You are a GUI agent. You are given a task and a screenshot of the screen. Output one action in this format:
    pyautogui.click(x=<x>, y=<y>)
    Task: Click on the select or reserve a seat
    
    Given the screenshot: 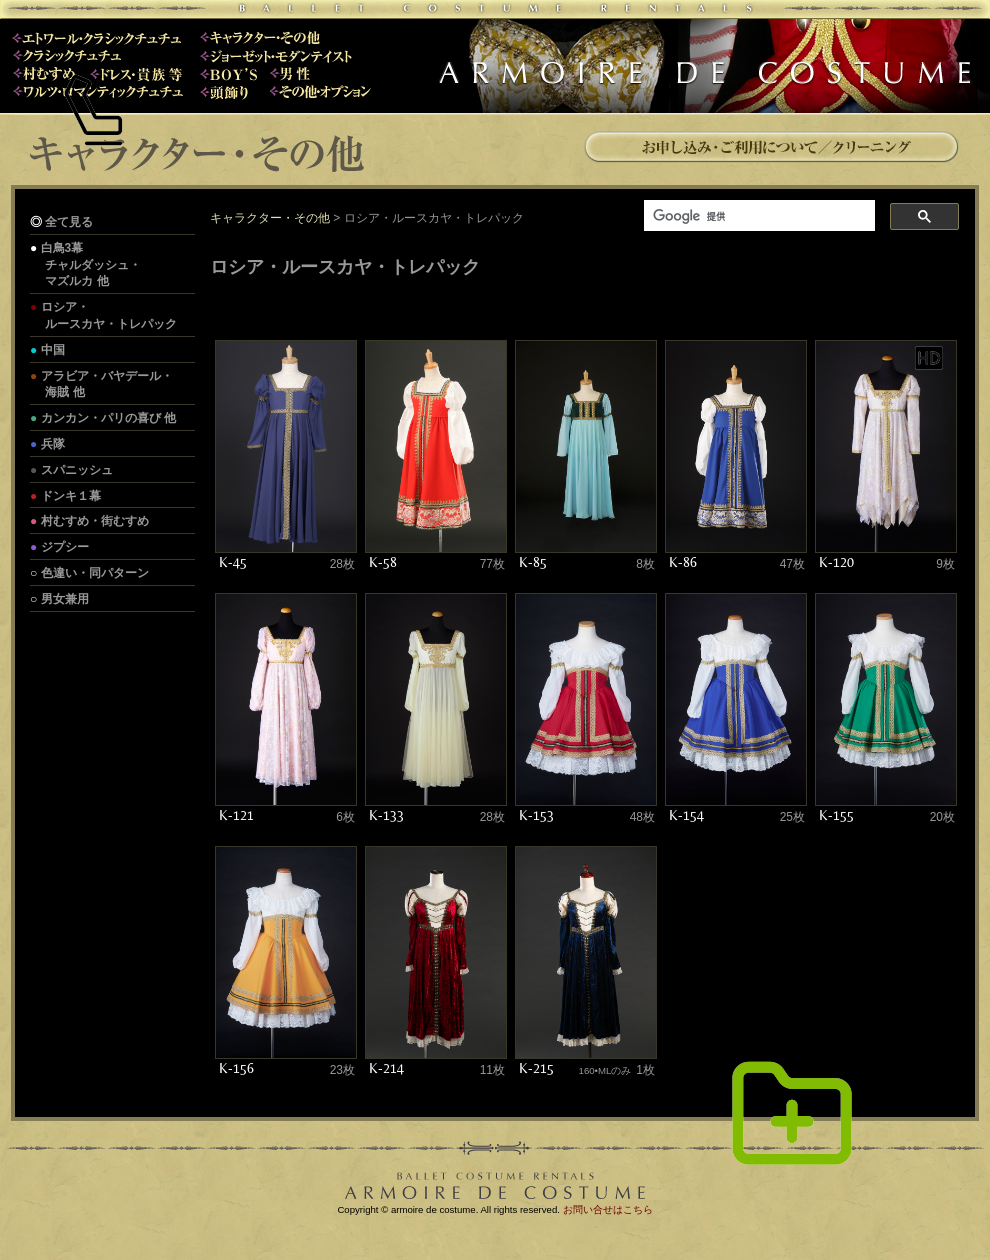 What is the action you would take?
    pyautogui.click(x=92, y=110)
    